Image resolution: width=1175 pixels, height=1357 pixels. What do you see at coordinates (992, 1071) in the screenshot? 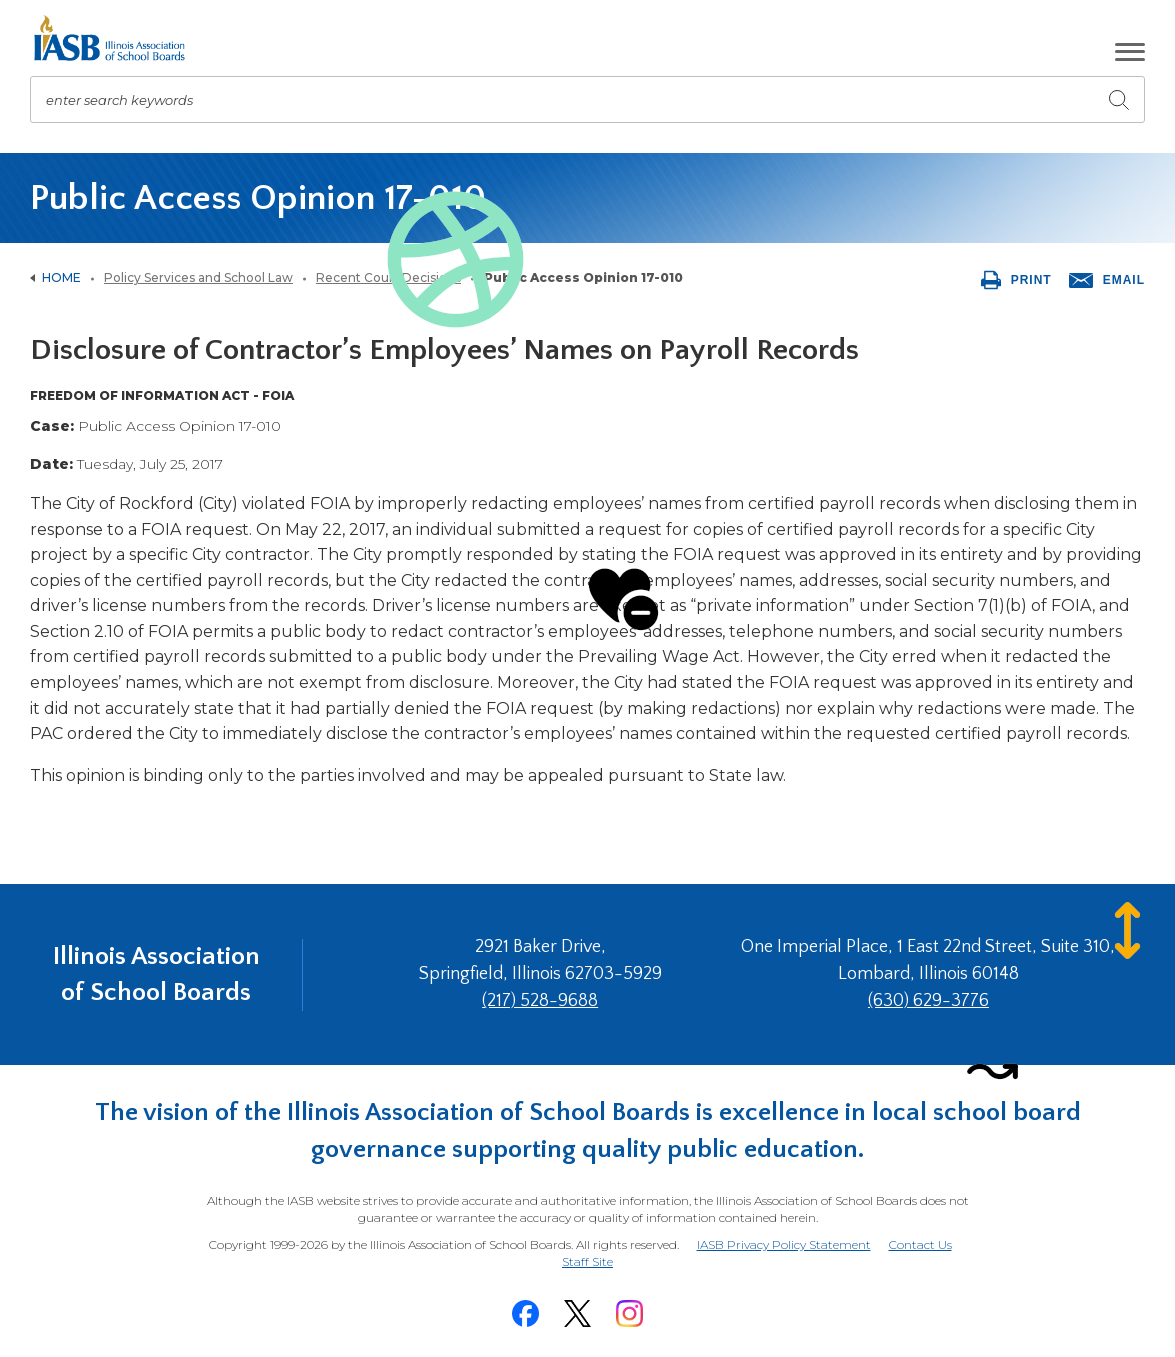
I see `indicates an upward trend or growth` at bounding box center [992, 1071].